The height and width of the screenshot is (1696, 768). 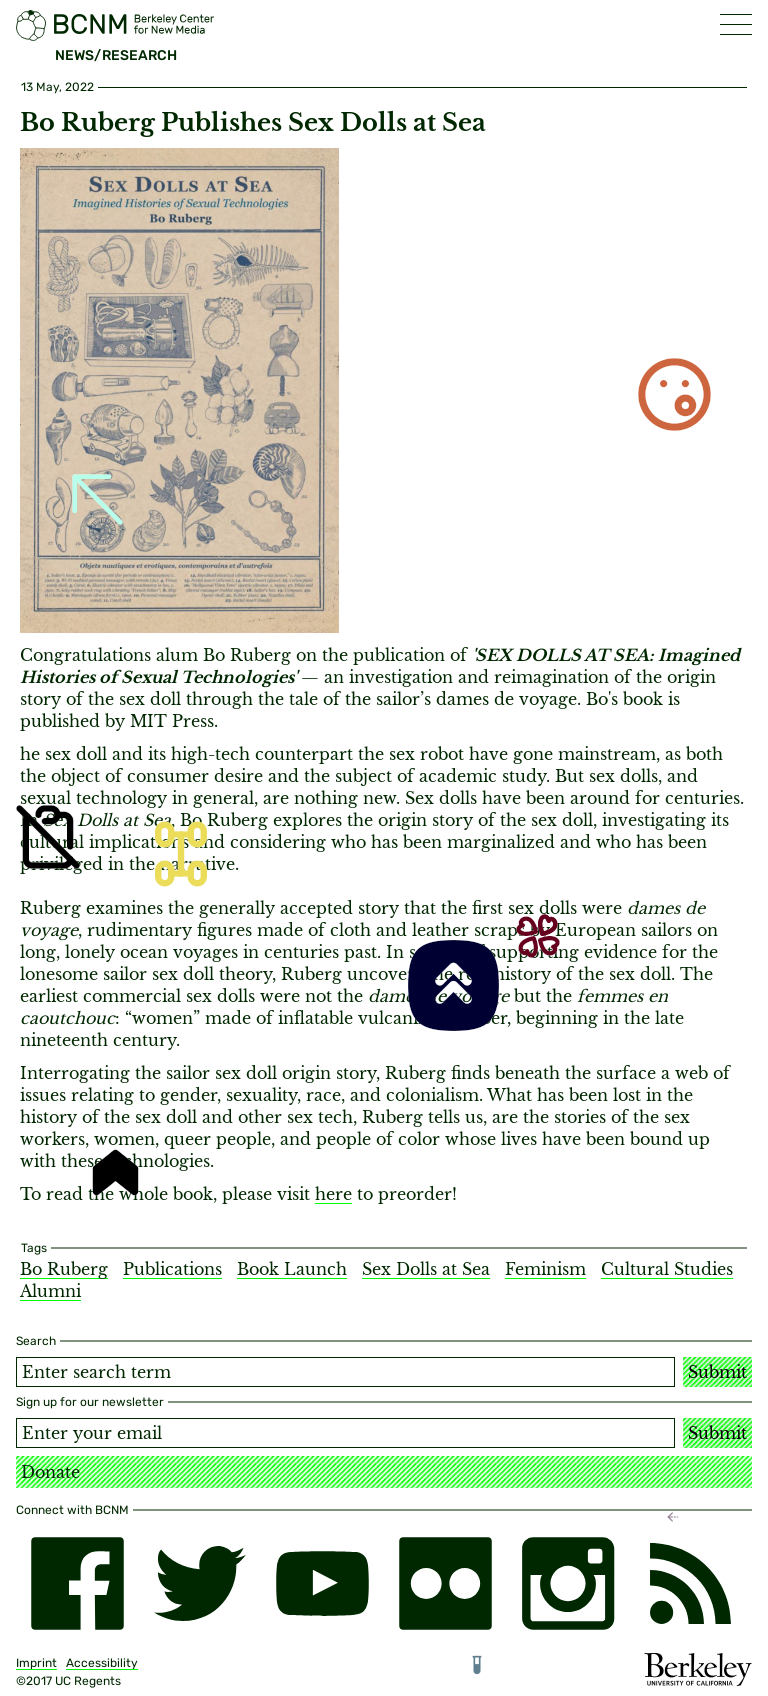 What do you see at coordinates (97, 499) in the screenshot?
I see `navigate back to previous screen` at bounding box center [97, 499].